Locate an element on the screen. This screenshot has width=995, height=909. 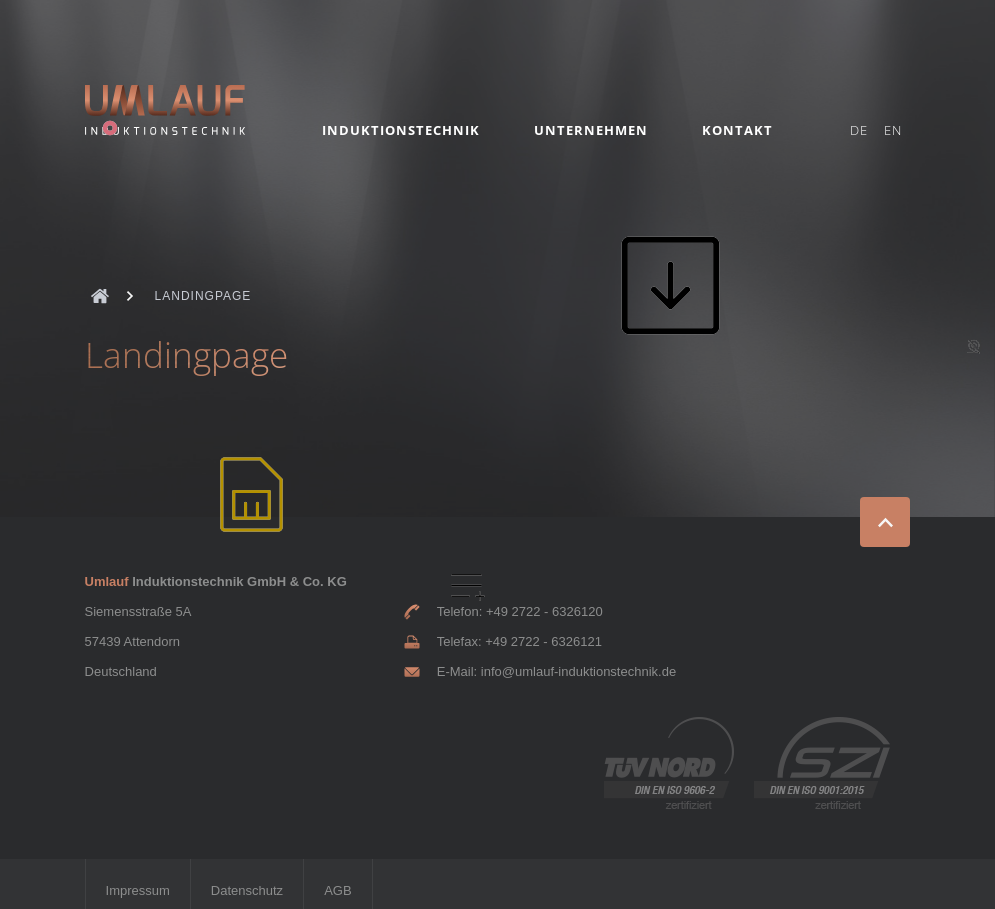
webcam is disabled or turned off is located at coordinates (974, 347).